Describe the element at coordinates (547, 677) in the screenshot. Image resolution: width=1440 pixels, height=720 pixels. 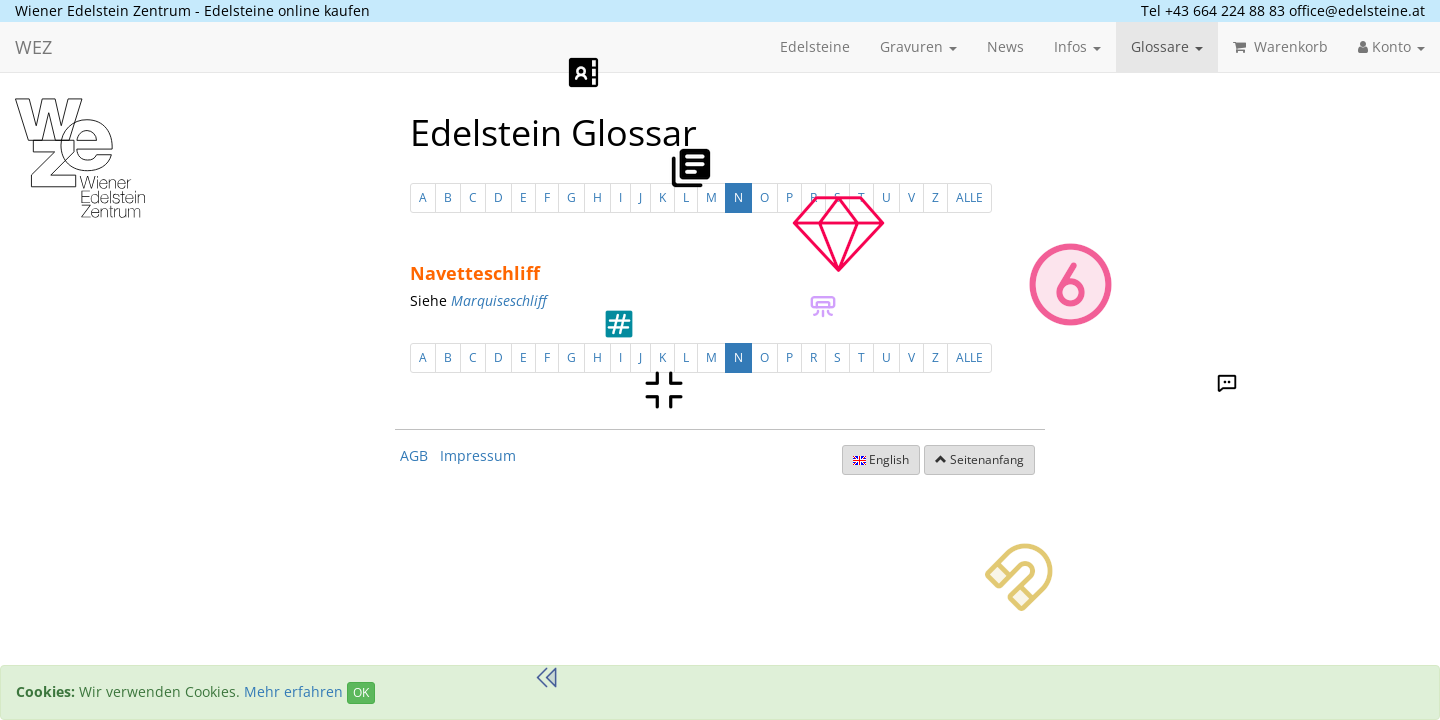
I see `go back to the beginning` at that location.